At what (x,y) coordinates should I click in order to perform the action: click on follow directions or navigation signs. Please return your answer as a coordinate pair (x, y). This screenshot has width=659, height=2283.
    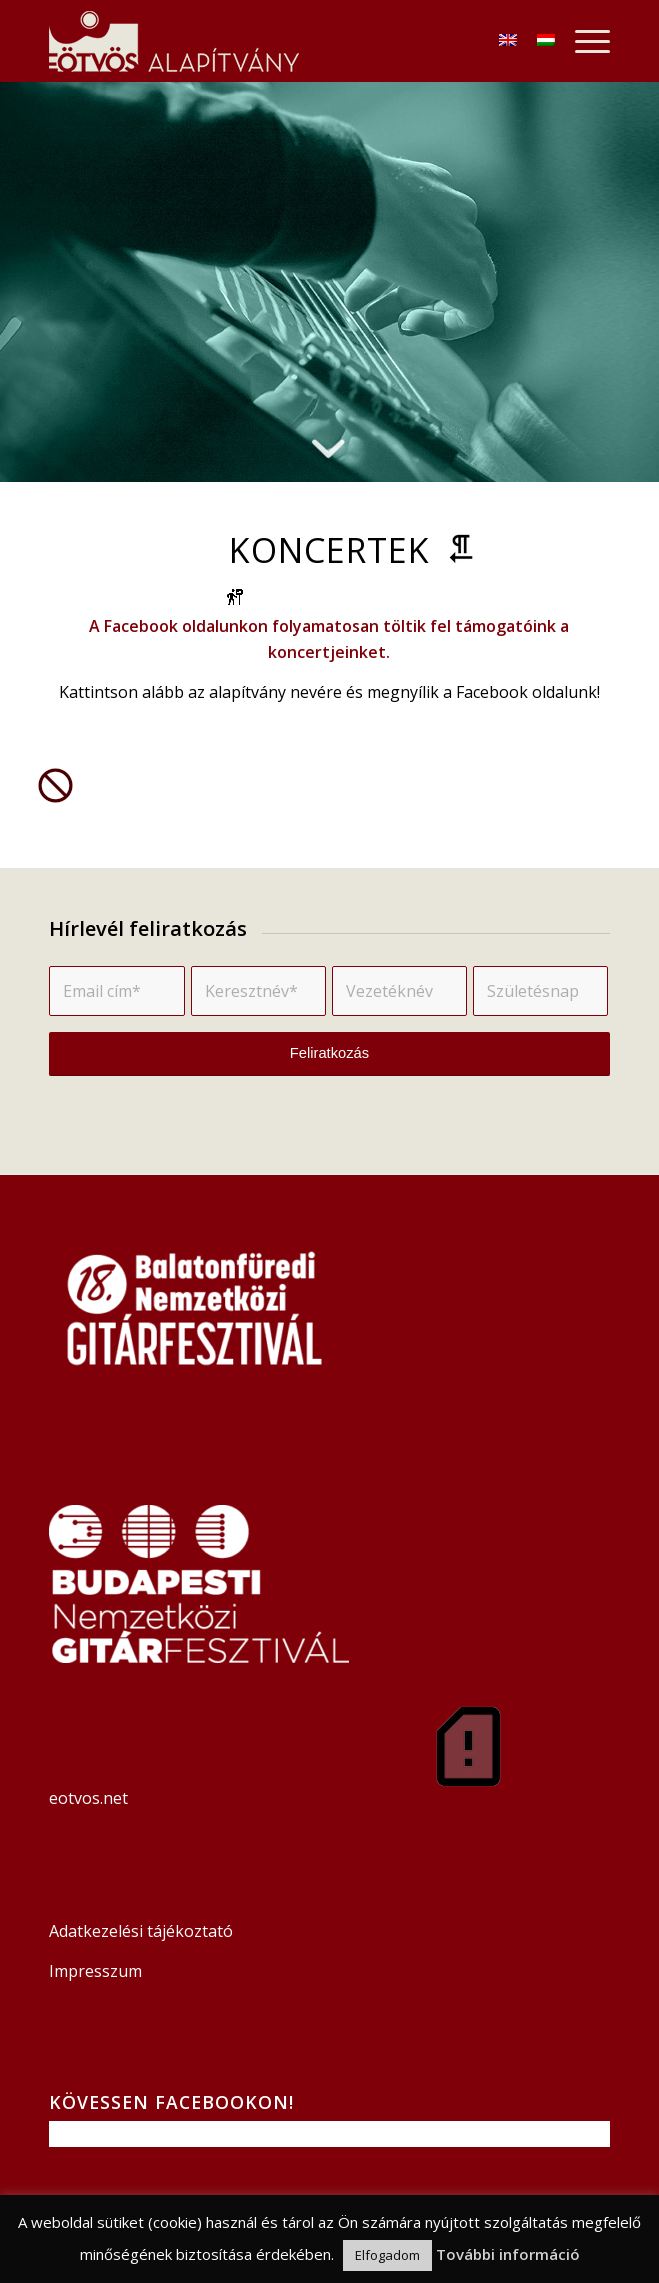
    Looking at the image, I should click on (235, 597).